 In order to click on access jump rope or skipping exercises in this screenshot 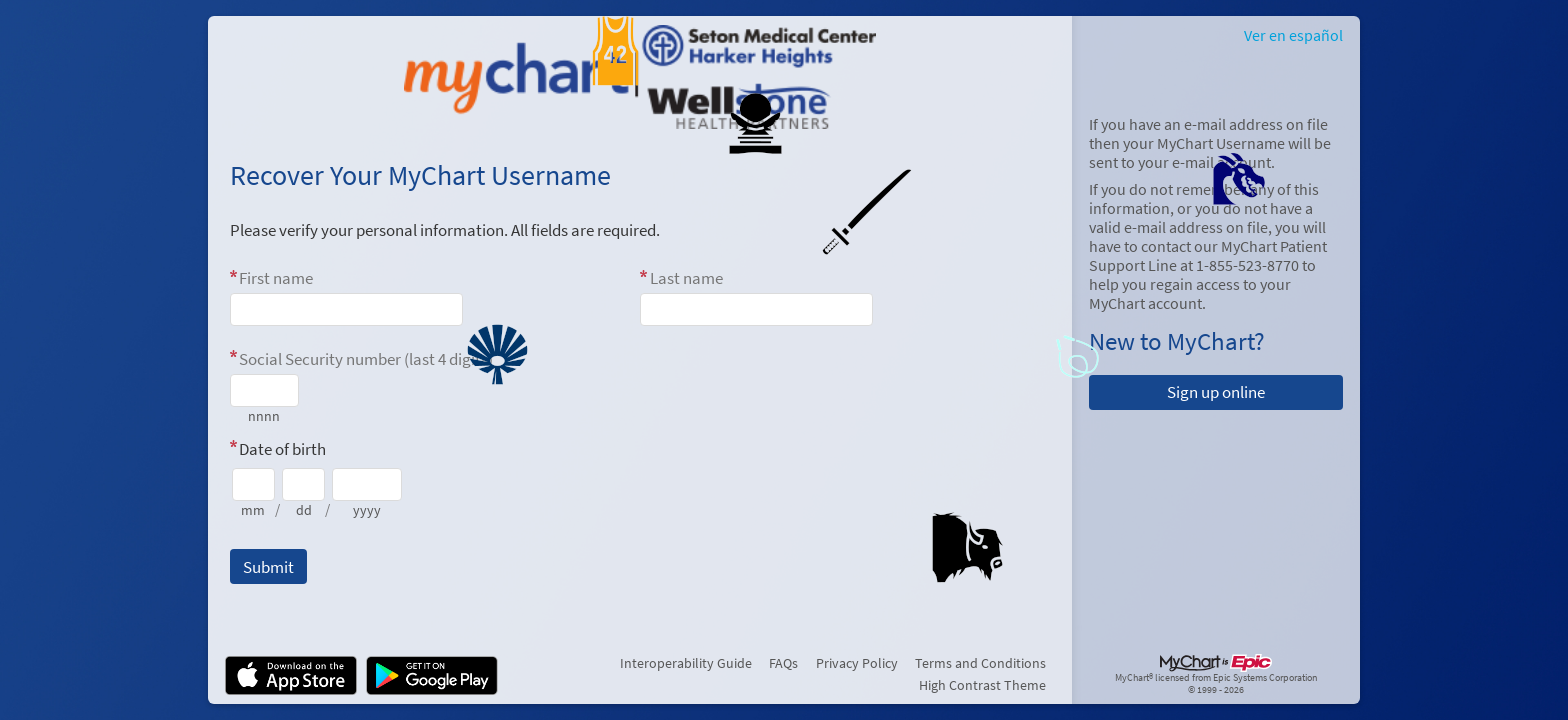, I will do `click(1077, 356)`.